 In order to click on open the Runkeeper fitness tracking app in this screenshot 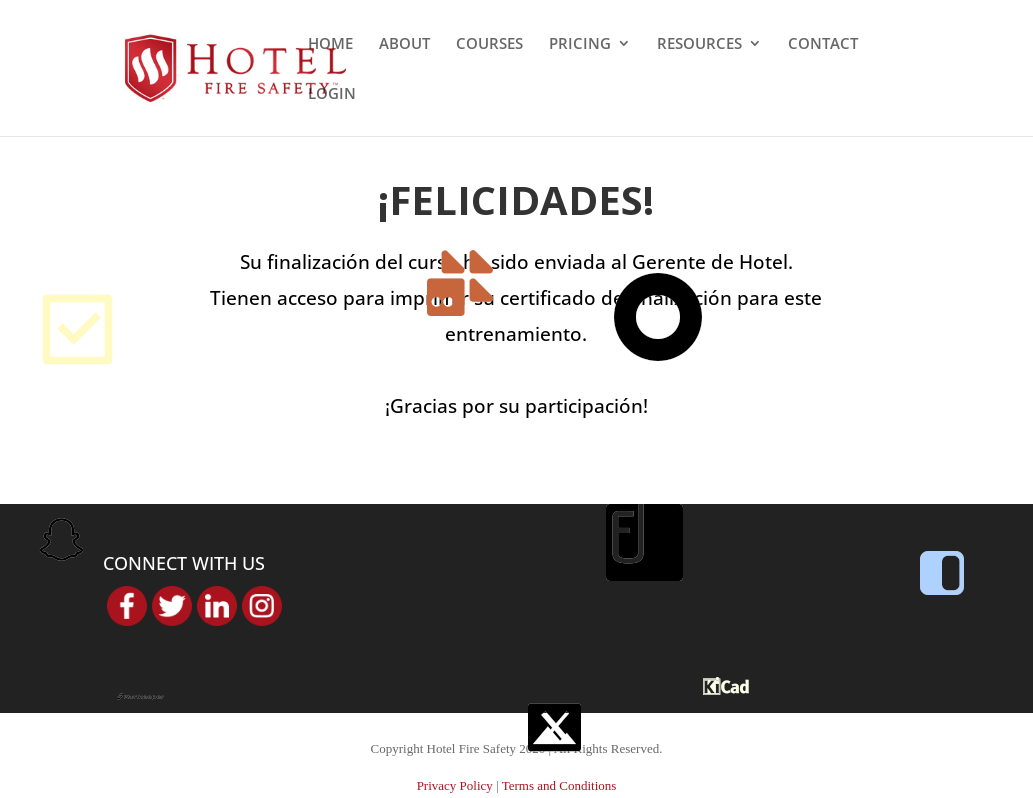, I will do `click(140, 696)`.